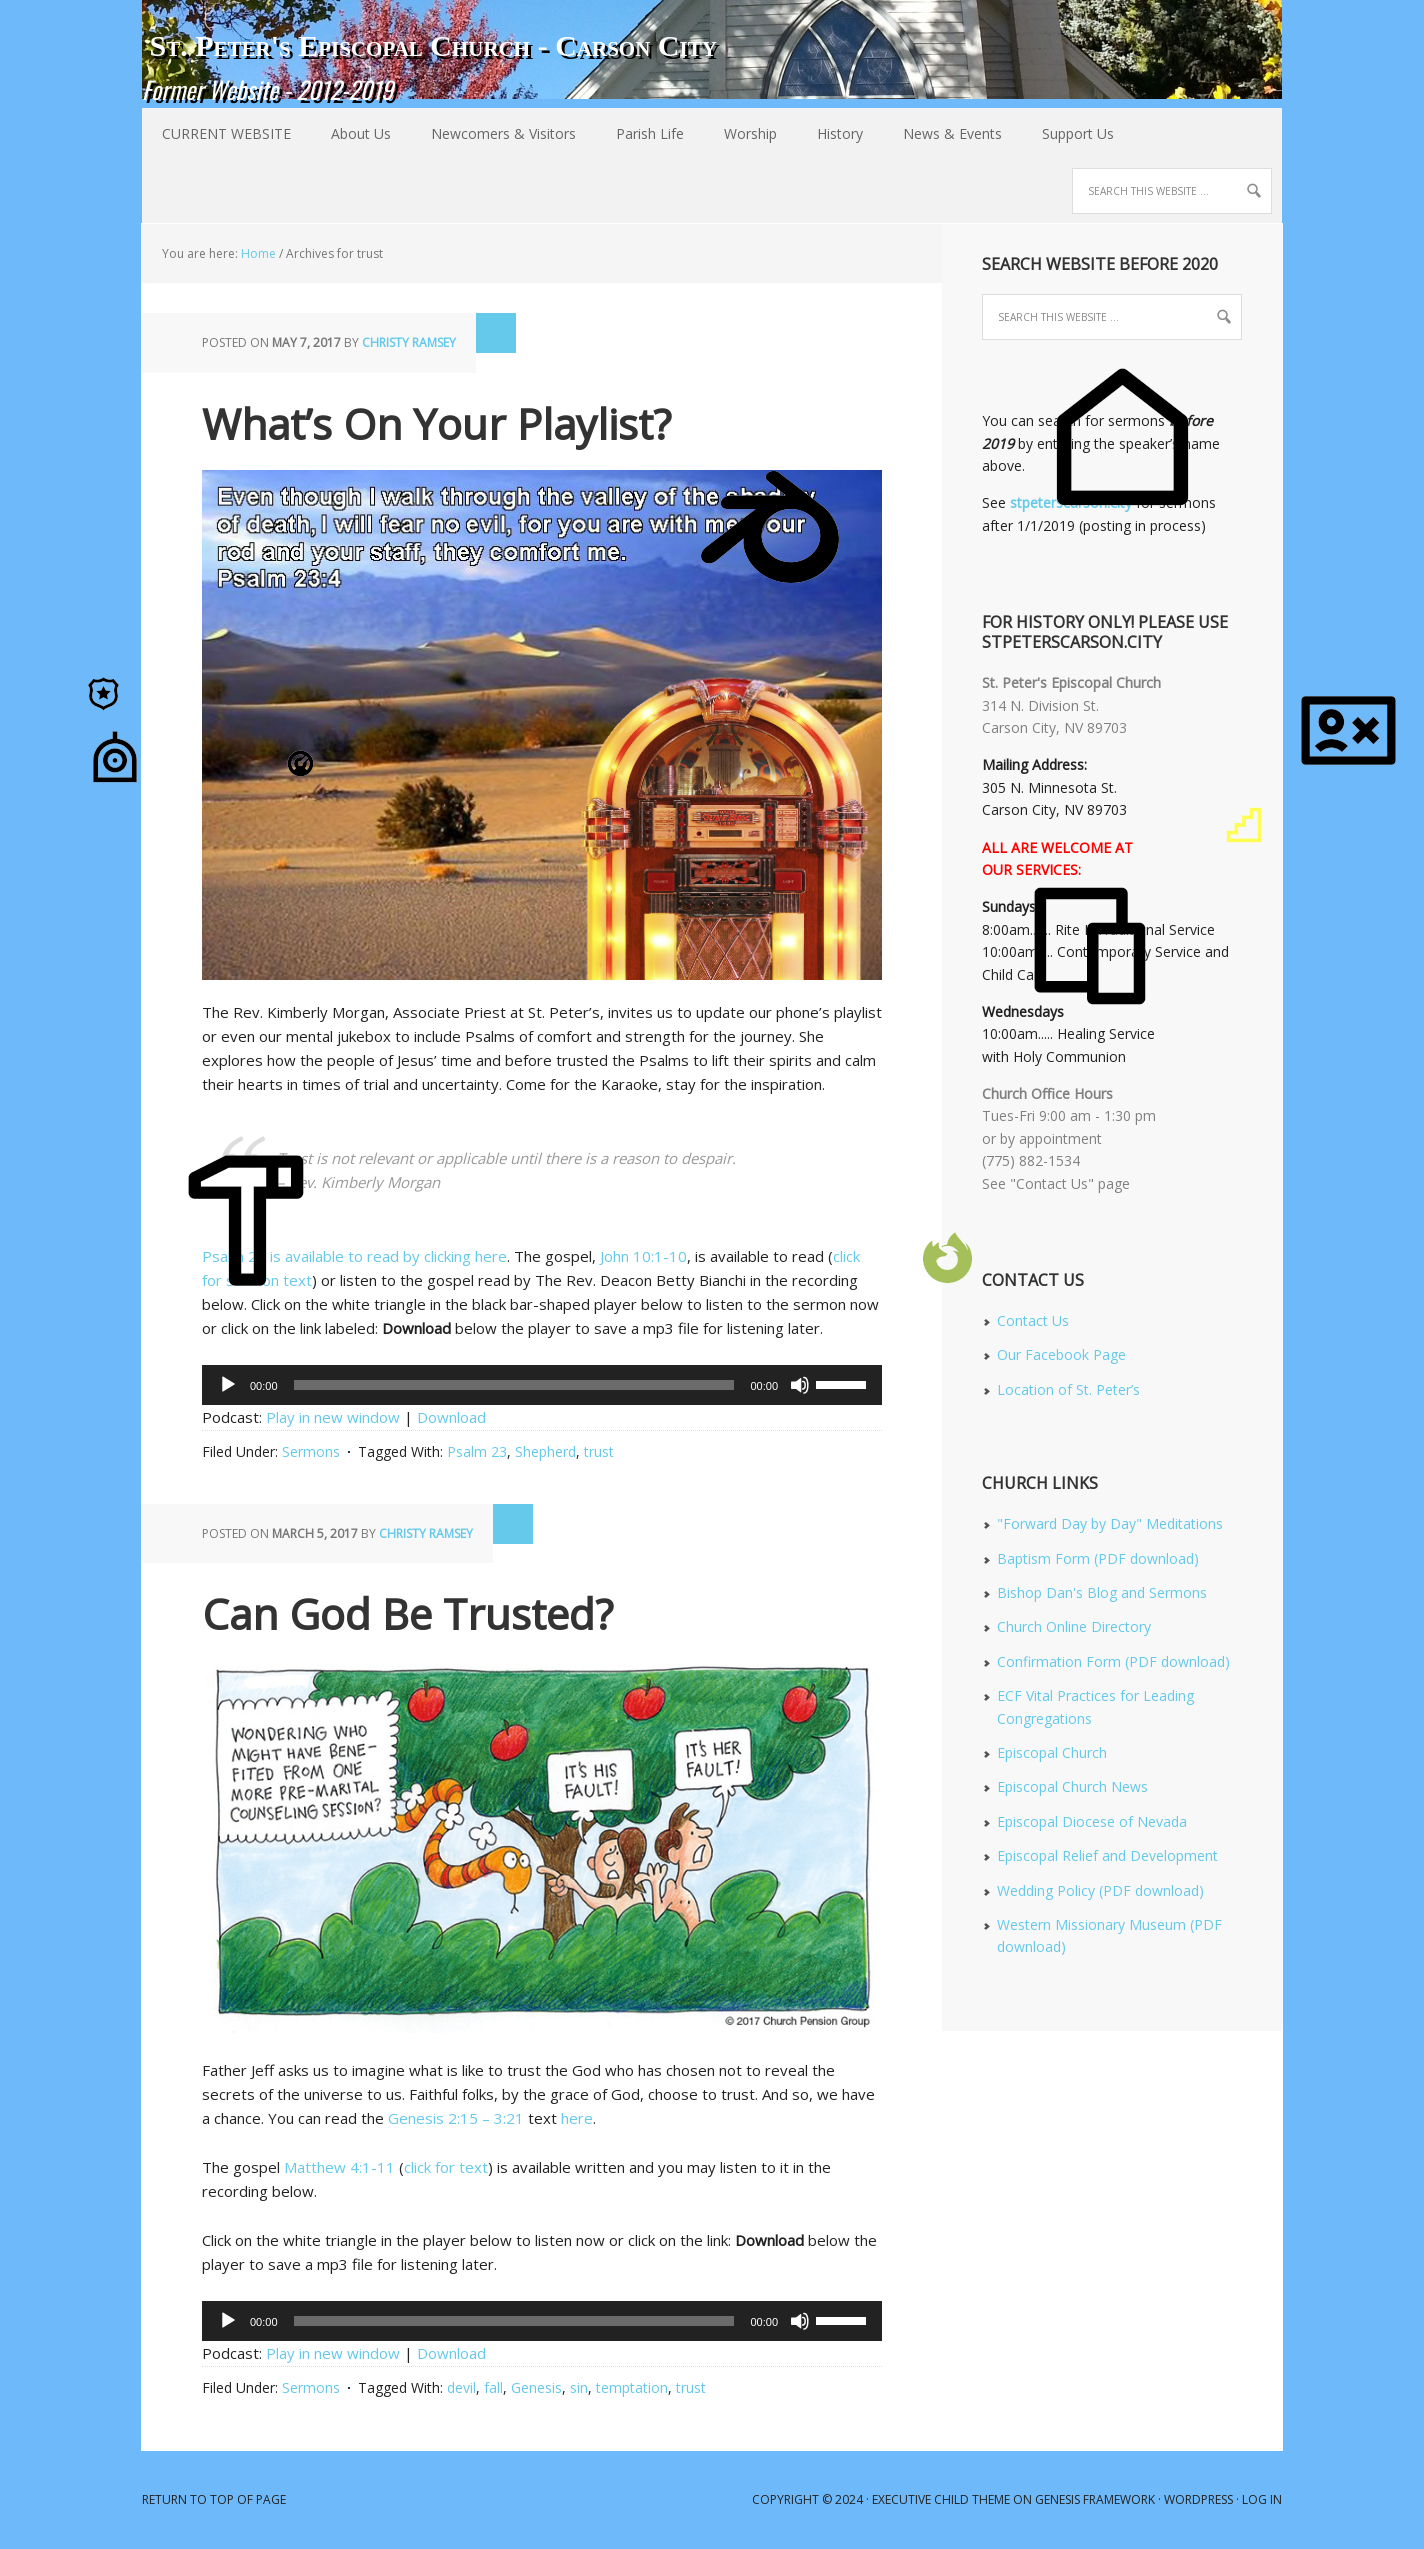  Describe the element at coordinates (1348, 730) in the screenshot. I see `expired pass or credential` at that location.